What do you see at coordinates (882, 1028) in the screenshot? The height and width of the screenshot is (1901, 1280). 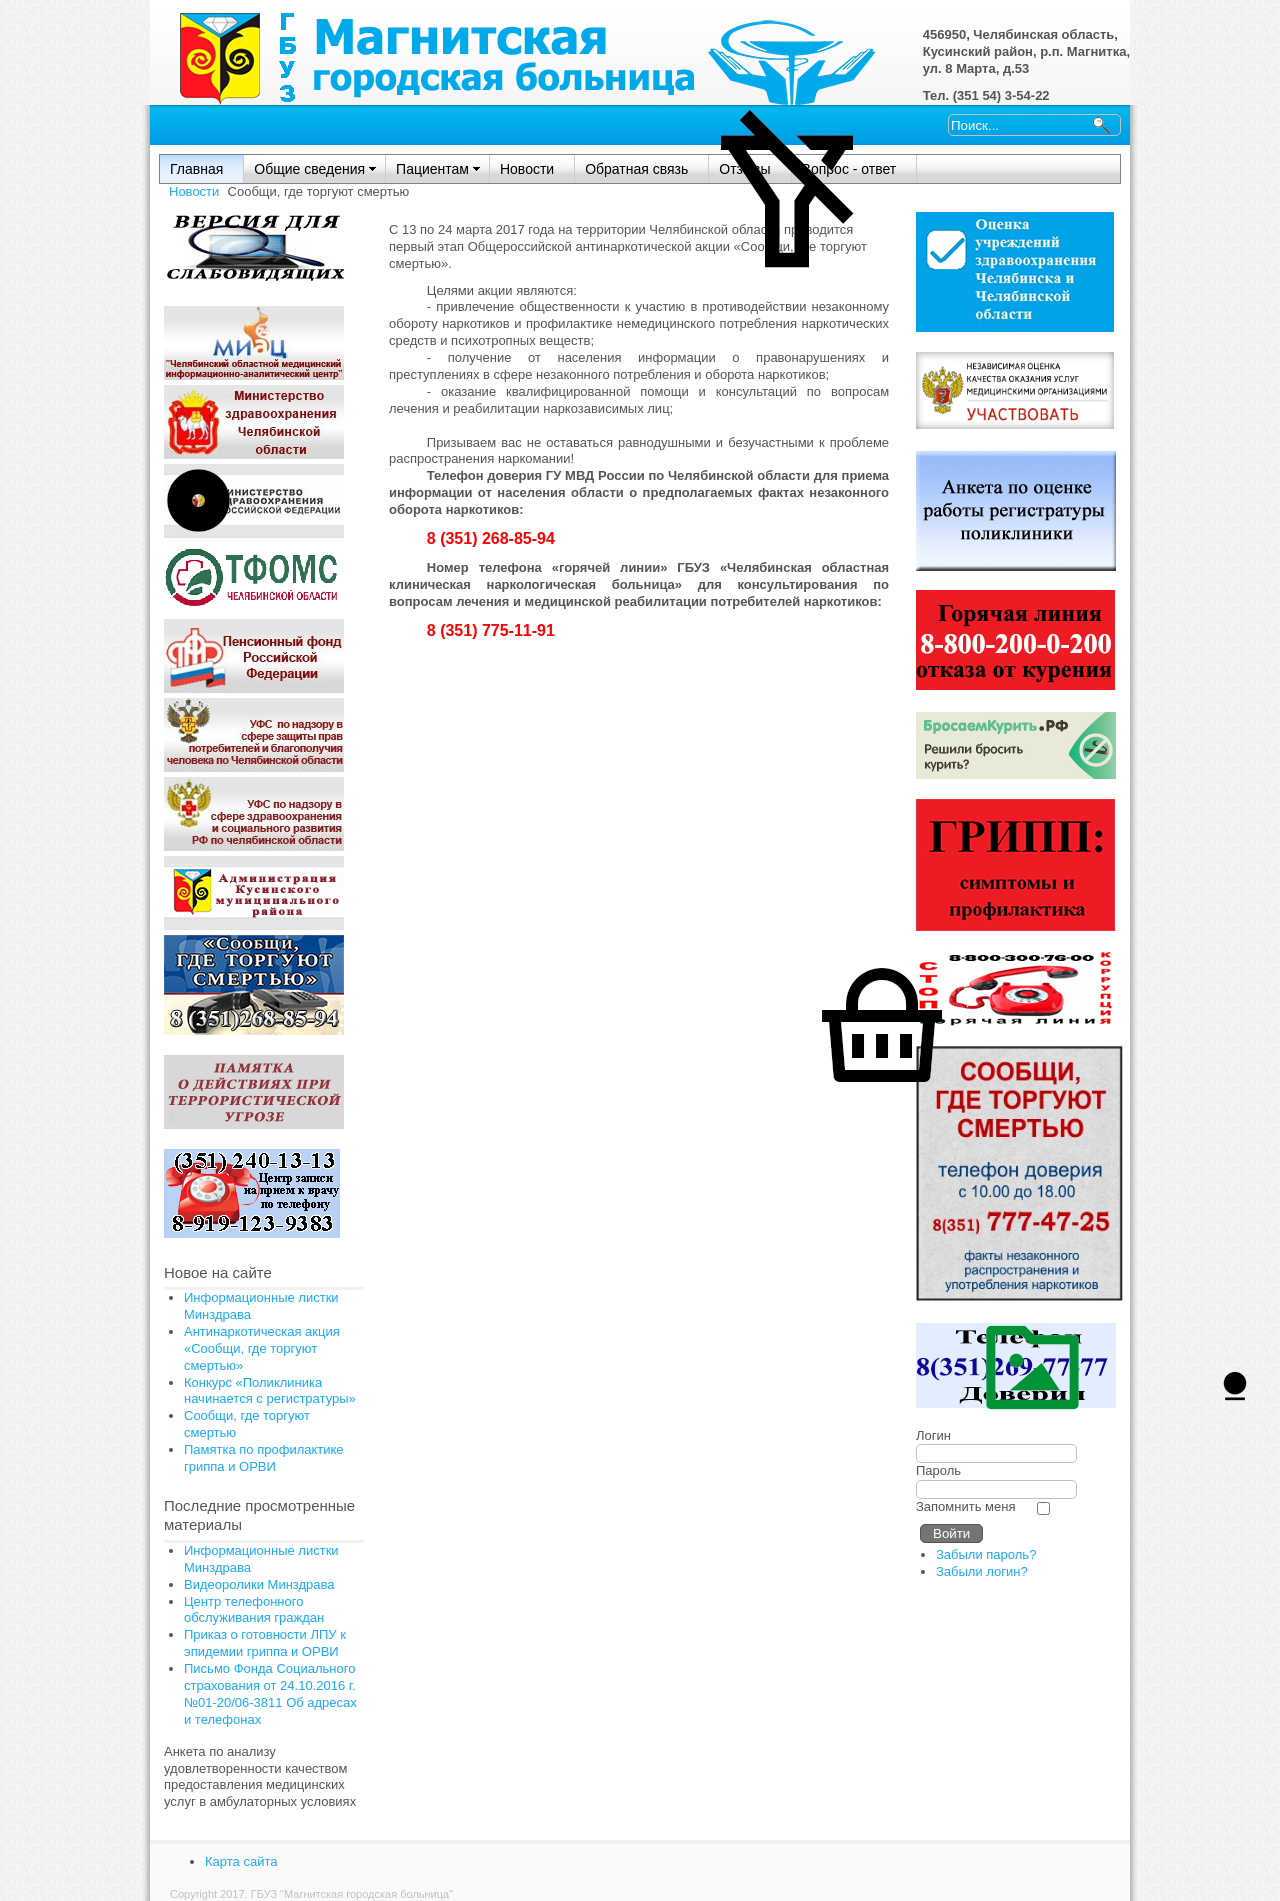 I see `view your shopping basket` at bounding box center [882, 1028].